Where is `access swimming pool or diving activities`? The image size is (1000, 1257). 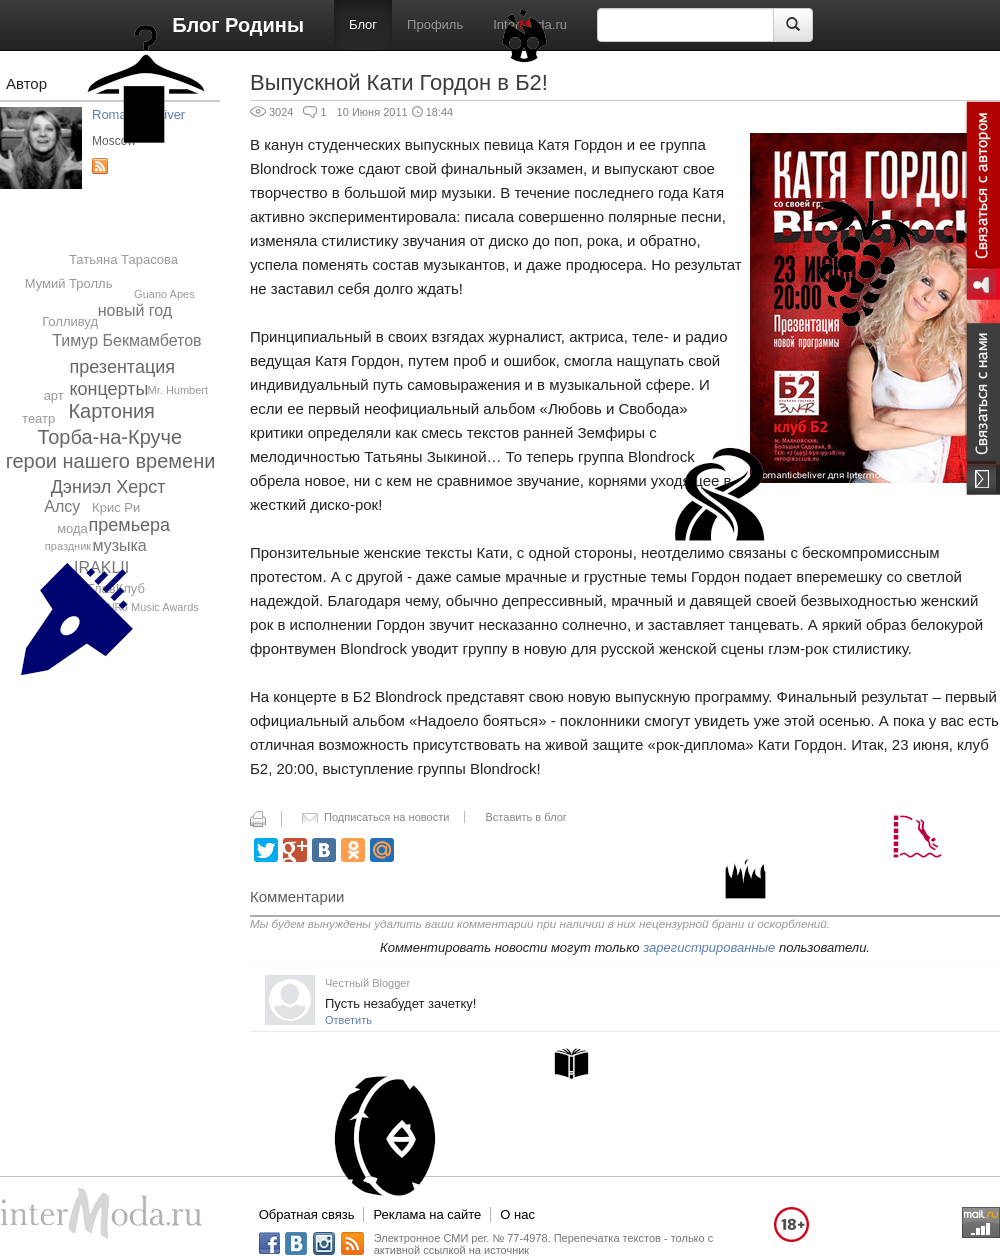 access swimming pool or diving activities is located at coordinates (917, 834).